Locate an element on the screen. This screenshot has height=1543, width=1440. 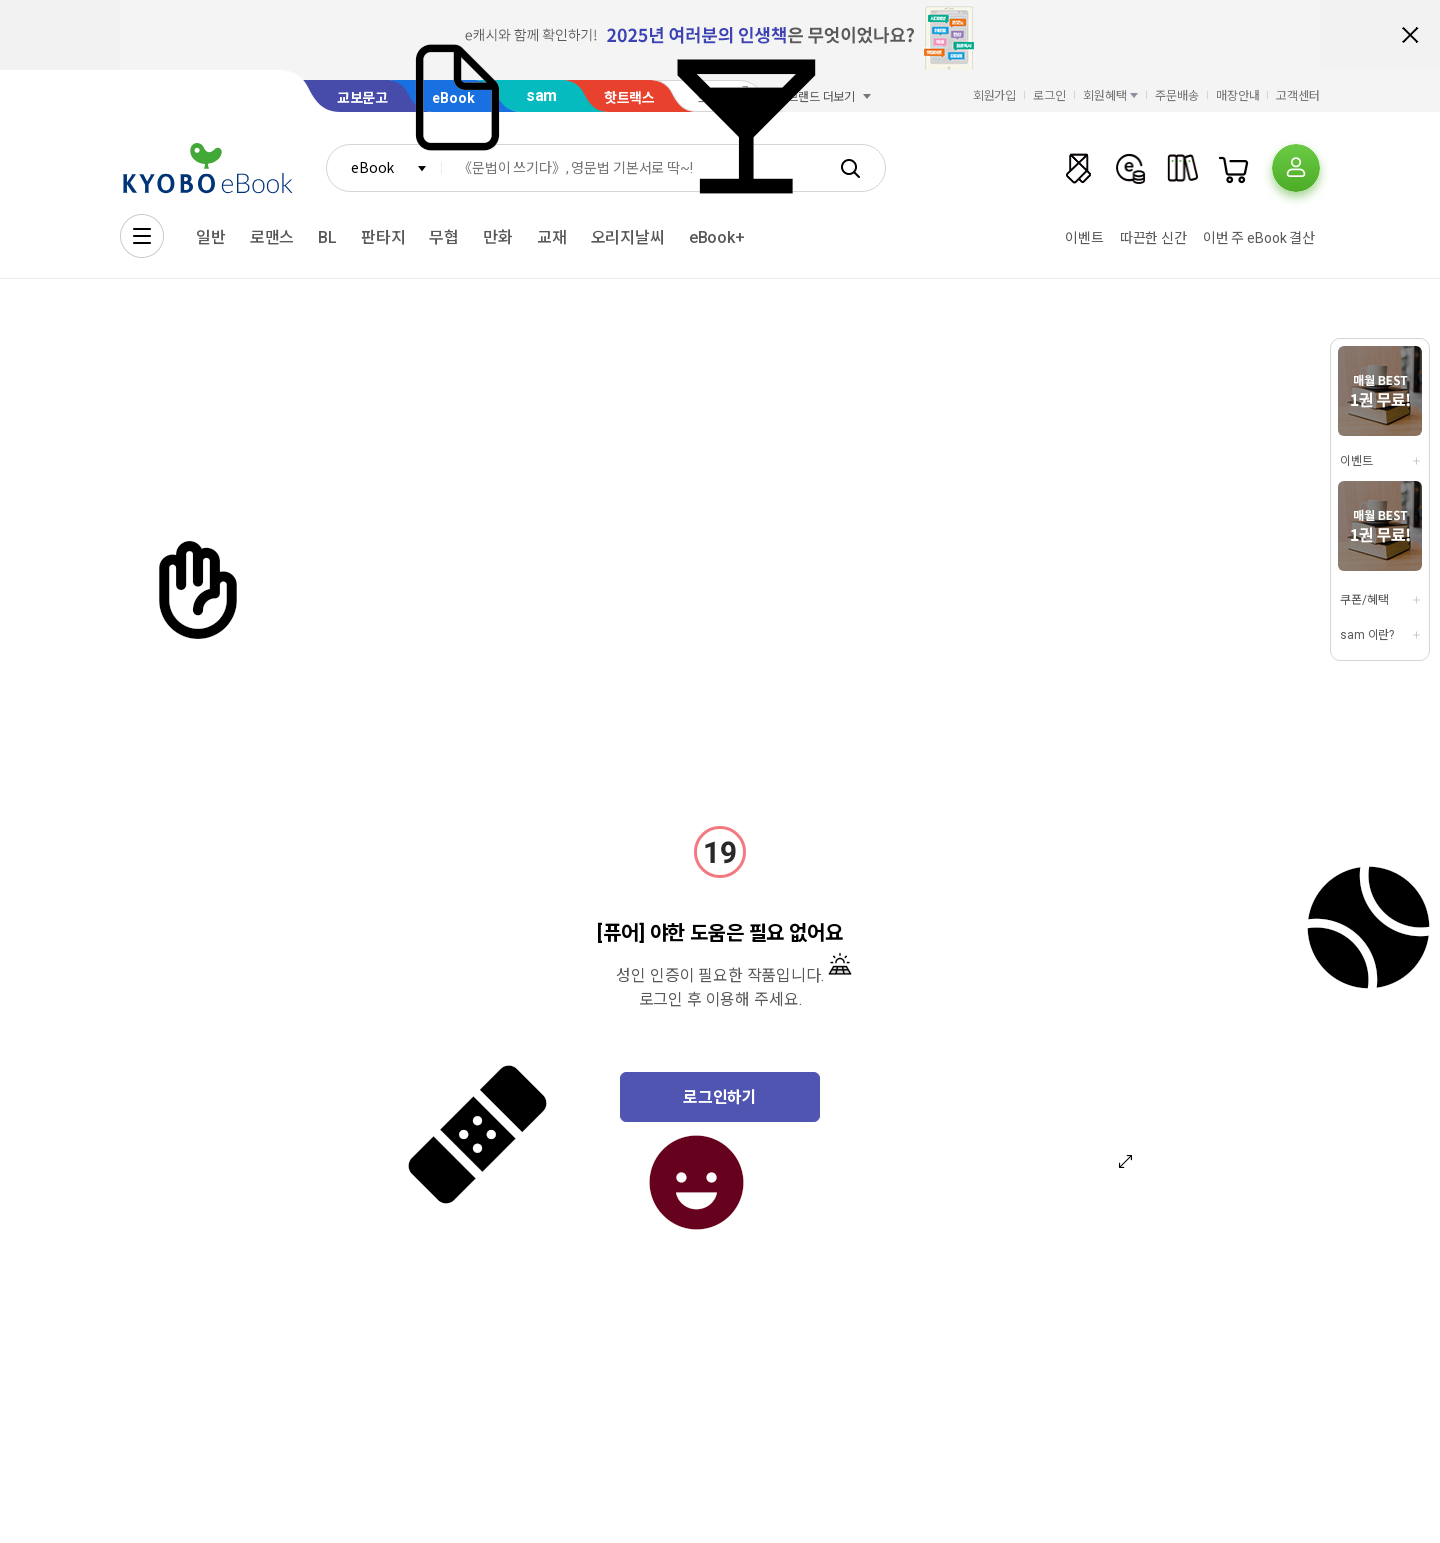
access tennis or sports-related features is located at coordinates (1368, 927).